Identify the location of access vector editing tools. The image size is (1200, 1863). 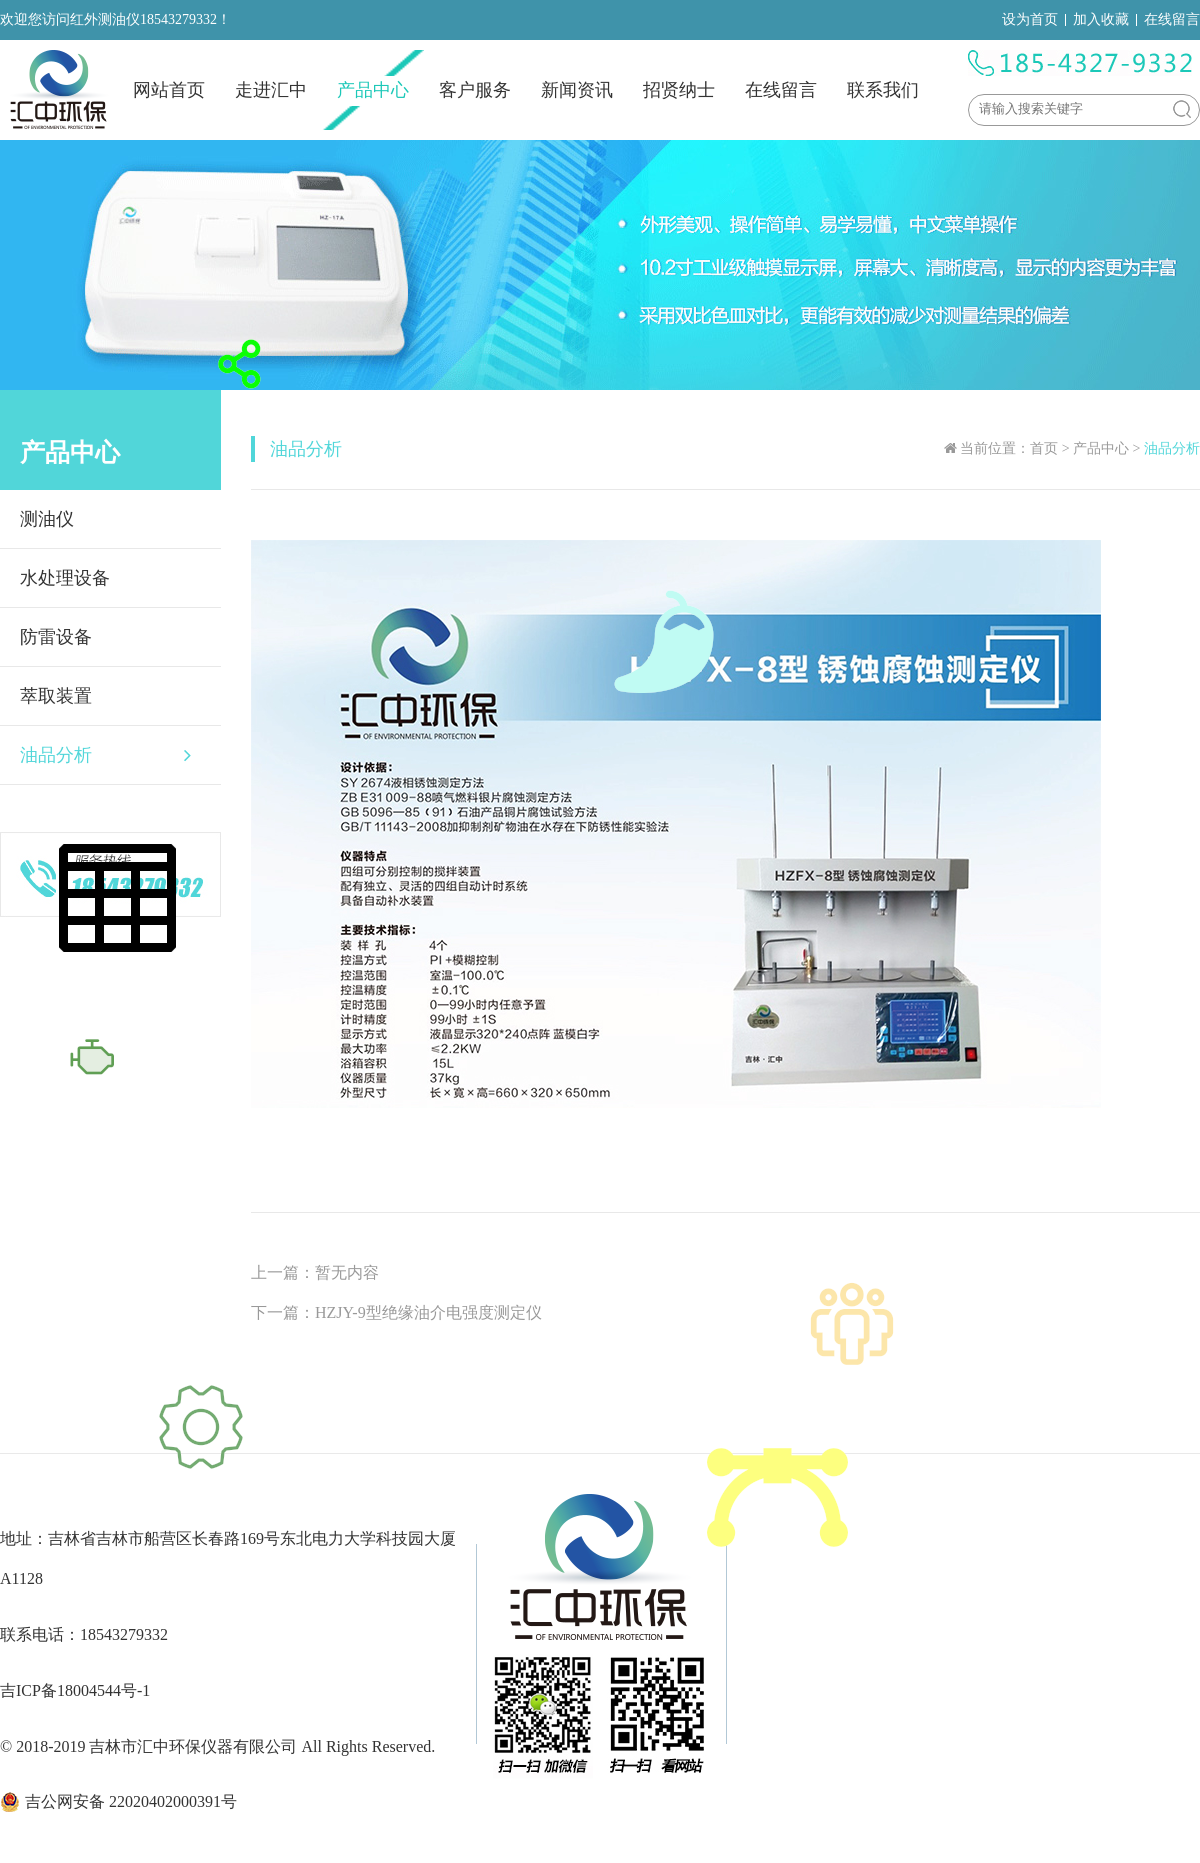
(777, 1497).